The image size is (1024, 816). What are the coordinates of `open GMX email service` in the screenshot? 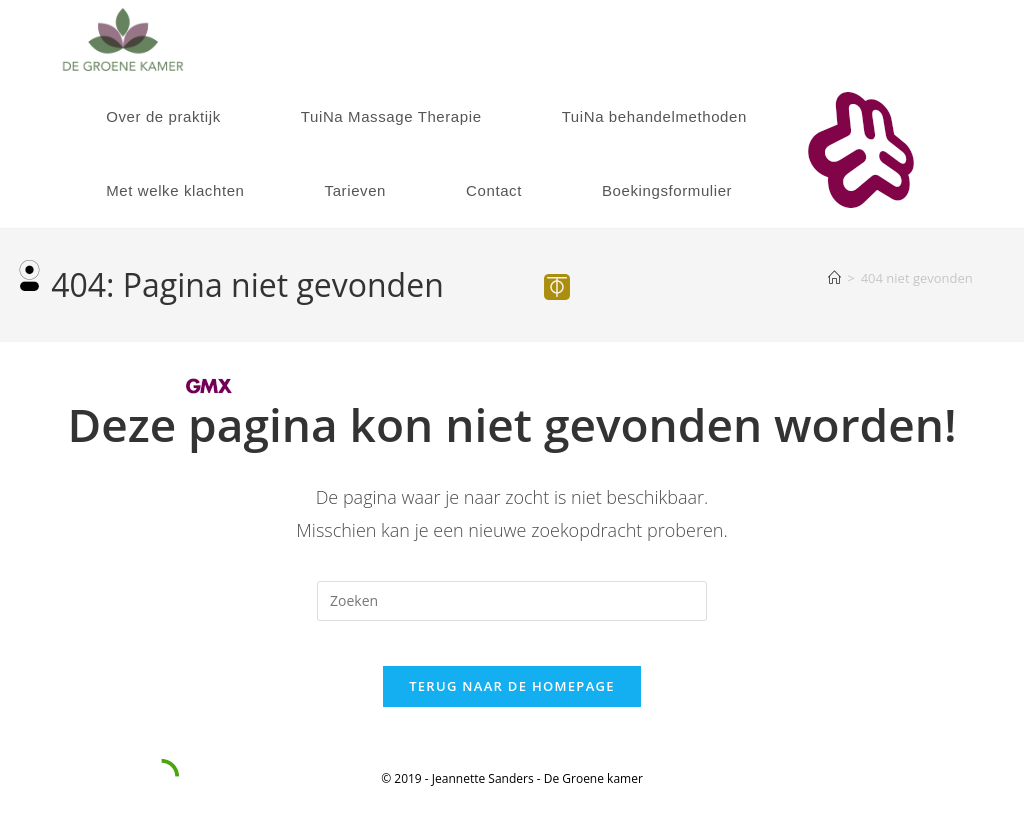 It's located at (209, 386).